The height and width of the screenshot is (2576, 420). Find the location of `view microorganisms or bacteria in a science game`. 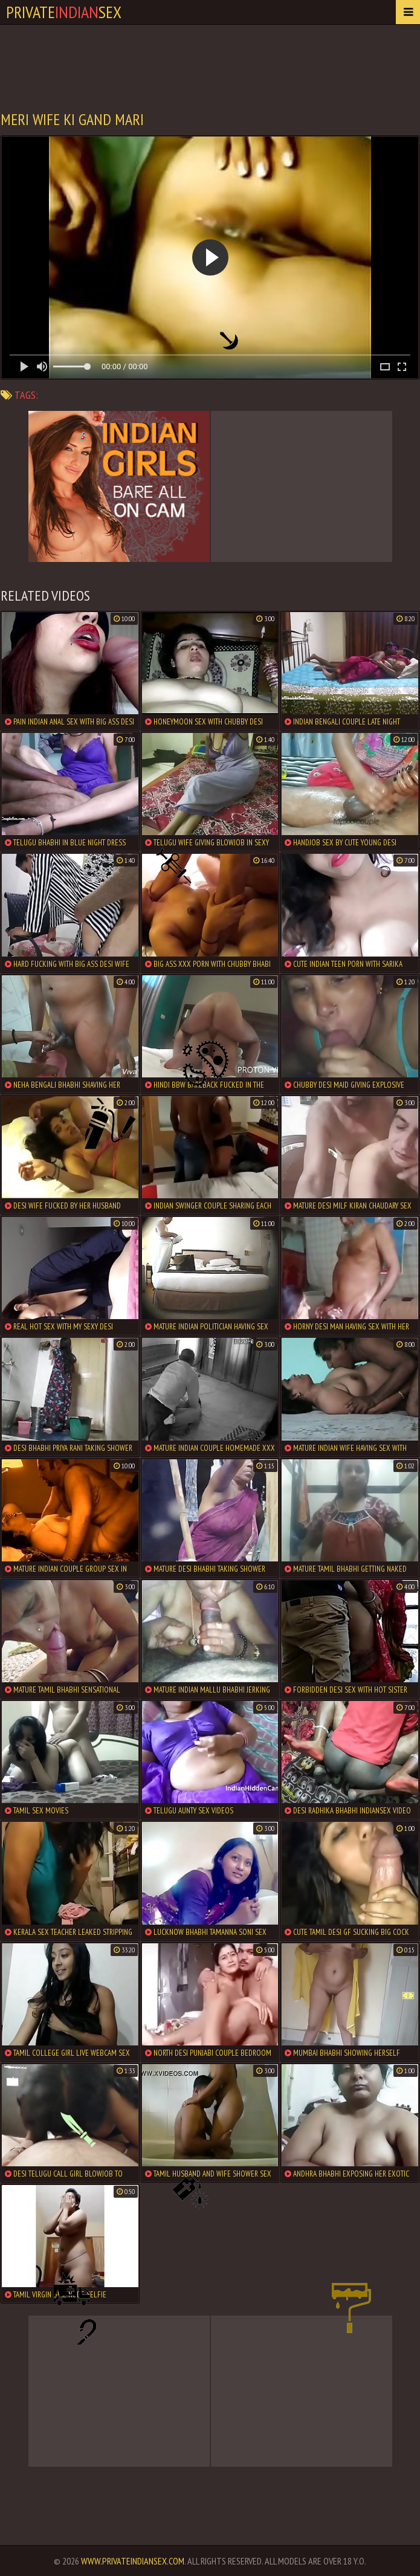

view microorganisms or bacteria in a science game is located at coordinates (205, 1064).